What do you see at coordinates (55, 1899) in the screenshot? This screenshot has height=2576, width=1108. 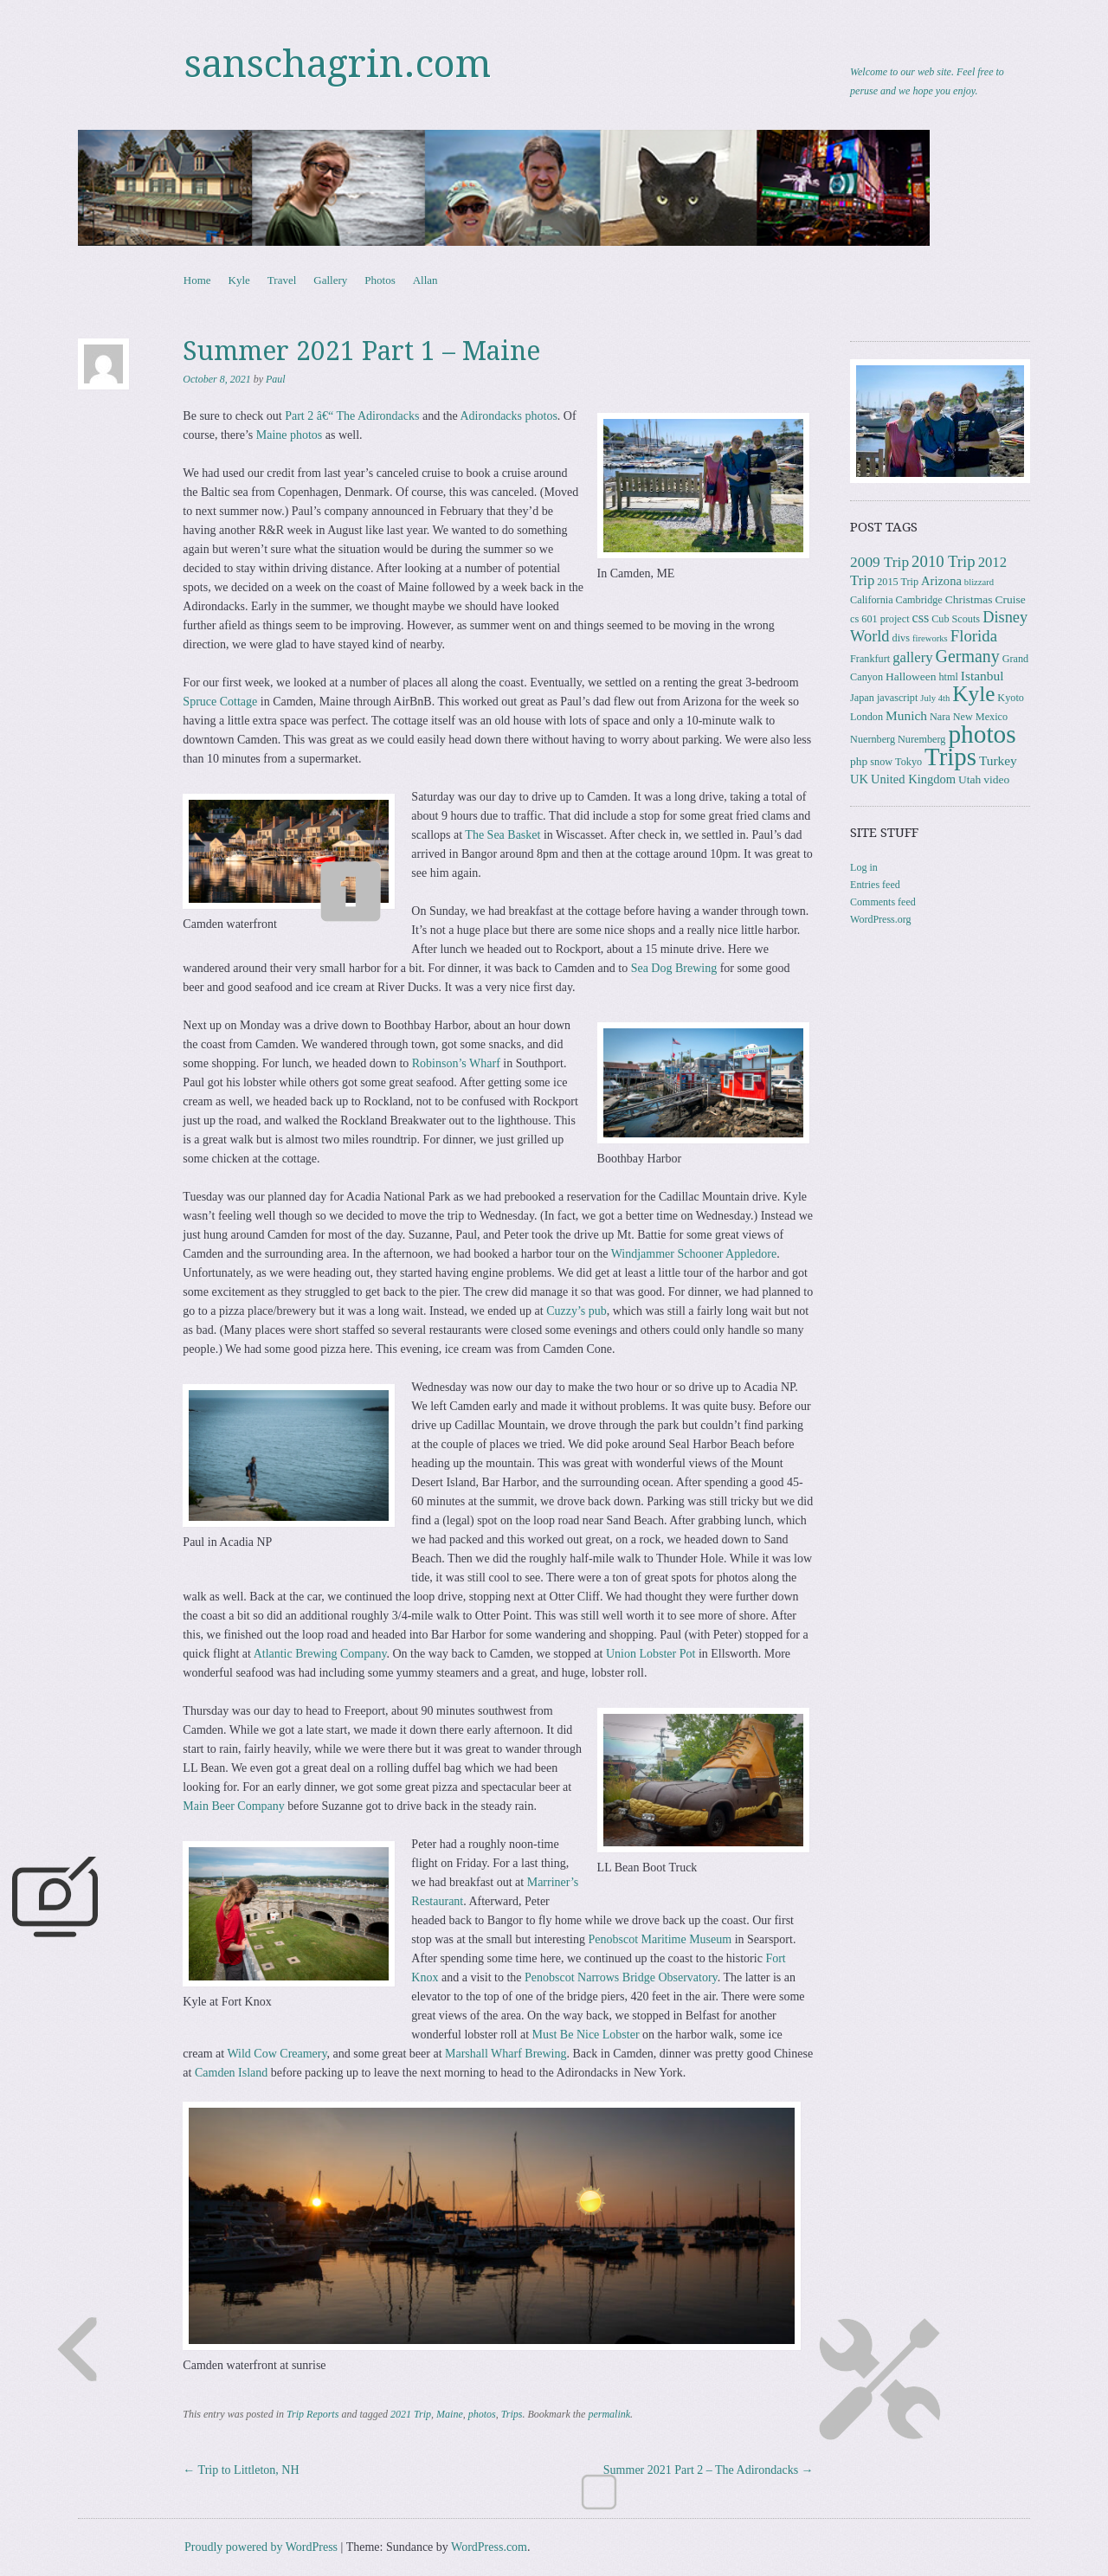 I see `customize display and theme settings` at bounding box center [55, 1899].